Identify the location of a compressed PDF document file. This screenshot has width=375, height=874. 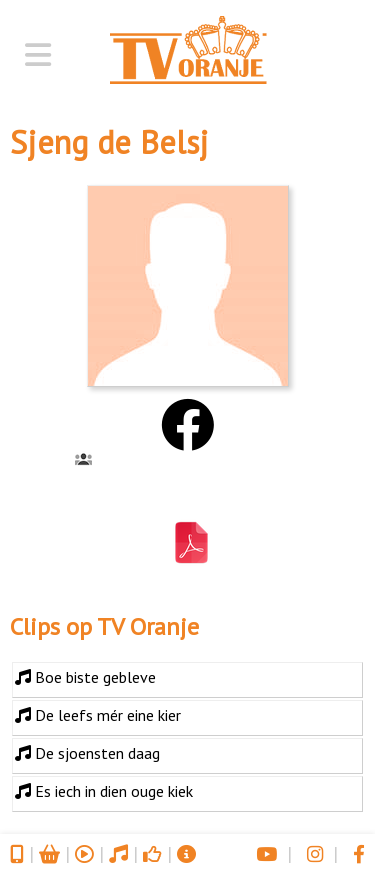
(191, 542).